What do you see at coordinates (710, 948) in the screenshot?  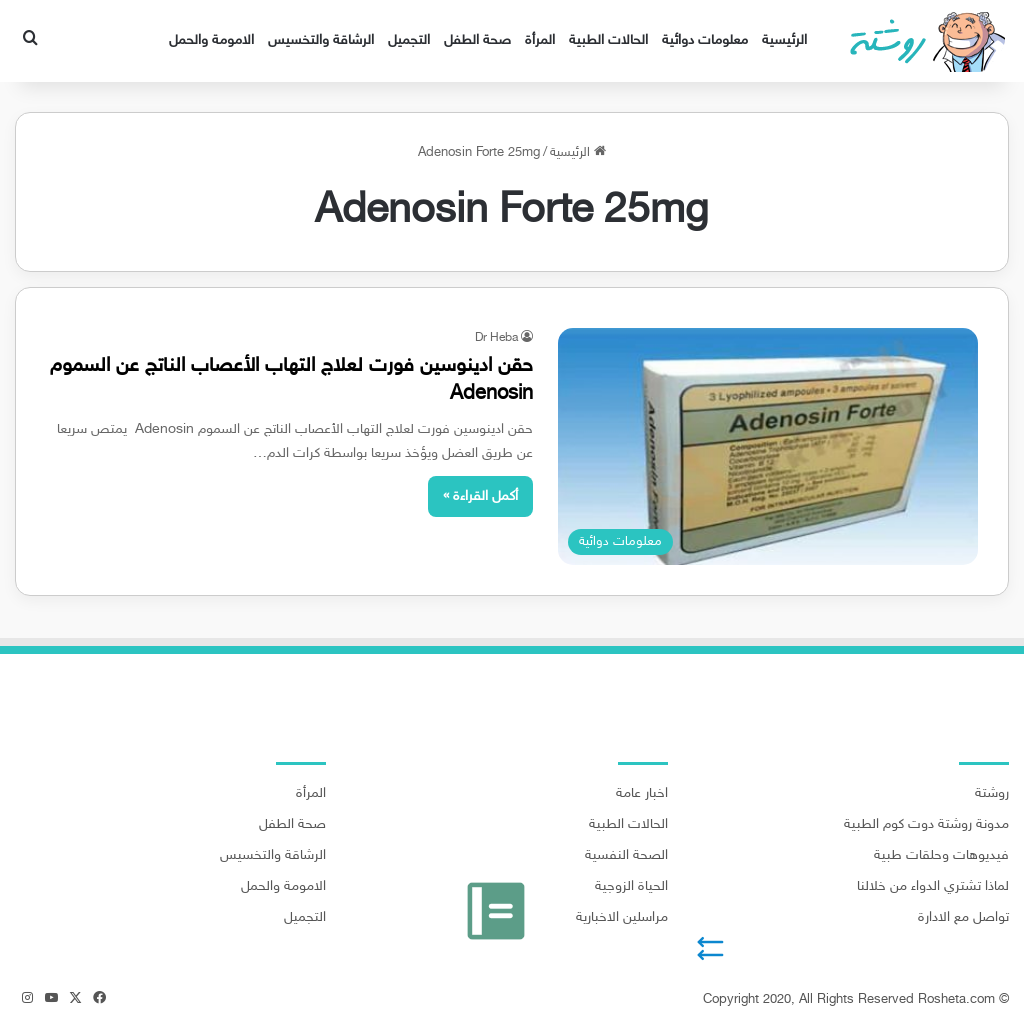 I see `move items to the left` at bounding box center [710, 948].